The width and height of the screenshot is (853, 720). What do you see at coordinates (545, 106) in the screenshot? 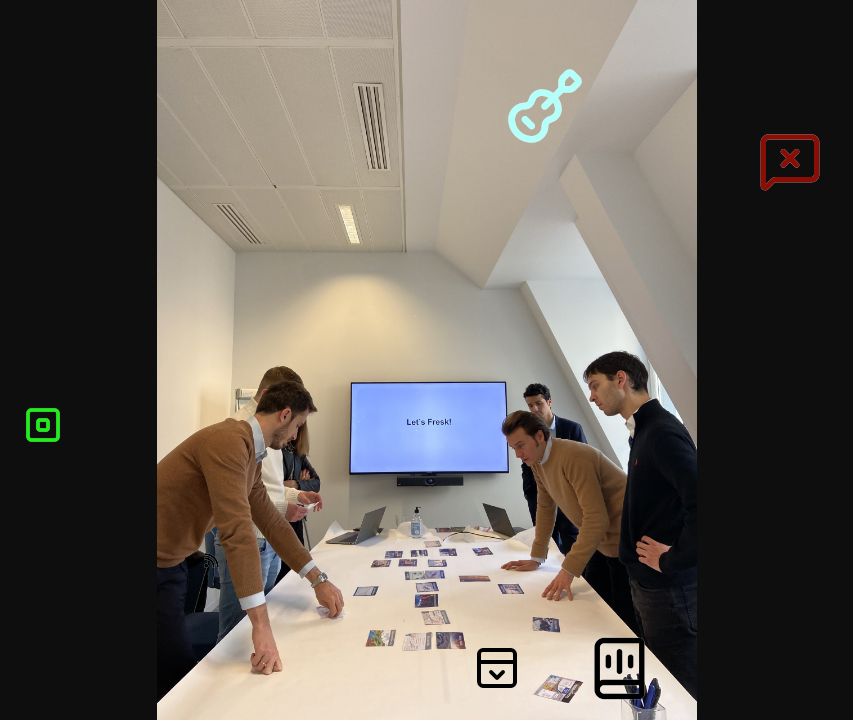
I see `access music or instrument settings` at bounding box center [545, 106].